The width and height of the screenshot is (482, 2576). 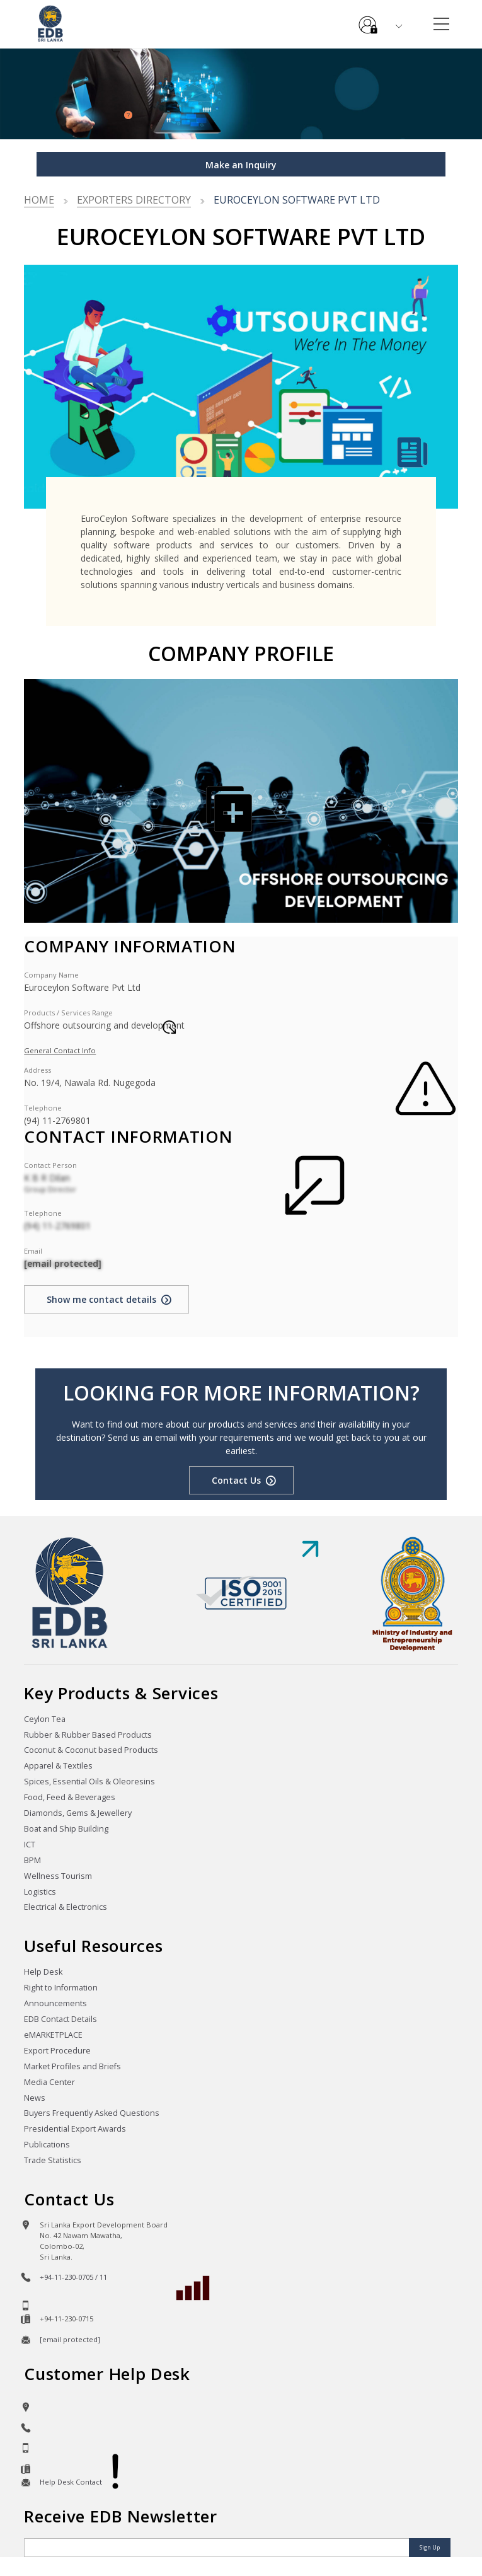 I want to click on open link in new tab or window, so click(x=310, y=1549).